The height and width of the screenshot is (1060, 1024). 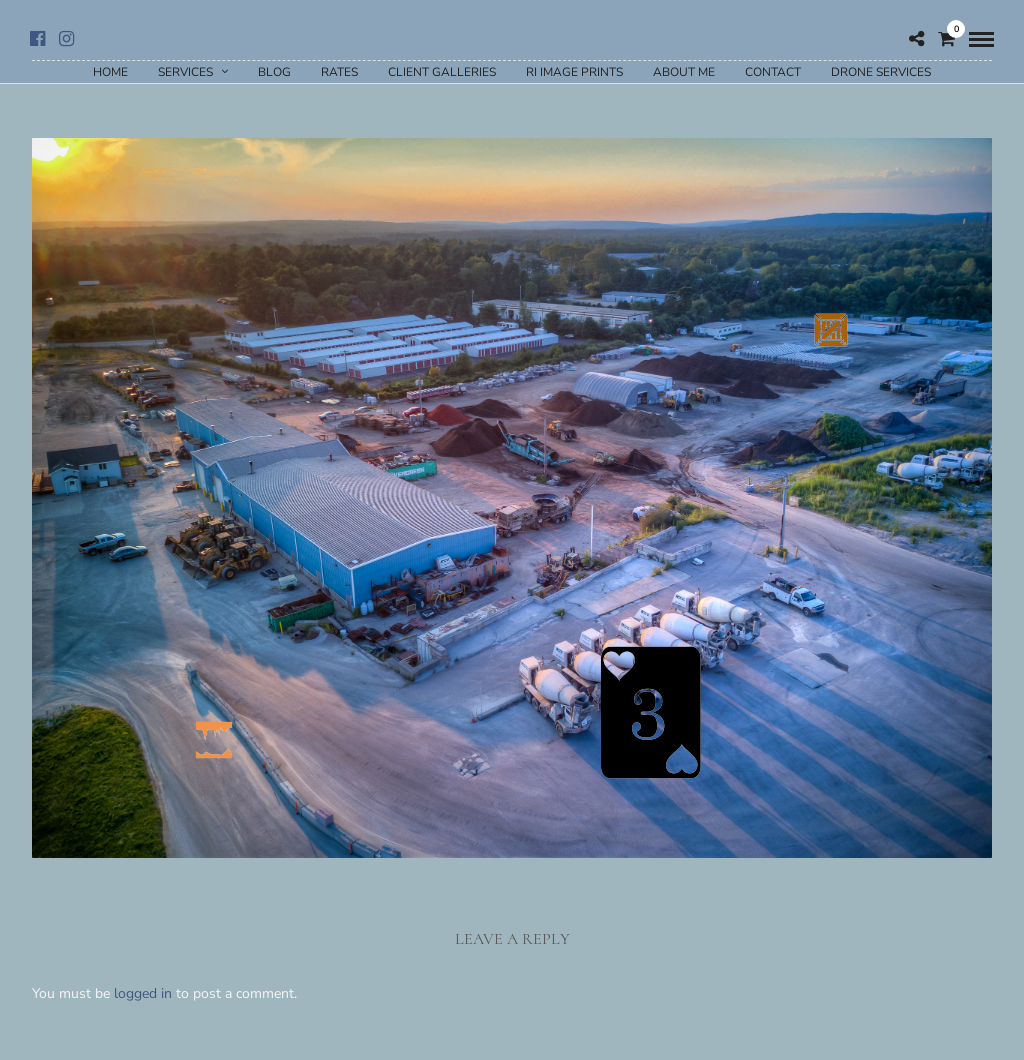 What do you see at coordinates (650, 712) in the screenshot?
I see `play the three of hearts card` at bounding box center [650, 712].